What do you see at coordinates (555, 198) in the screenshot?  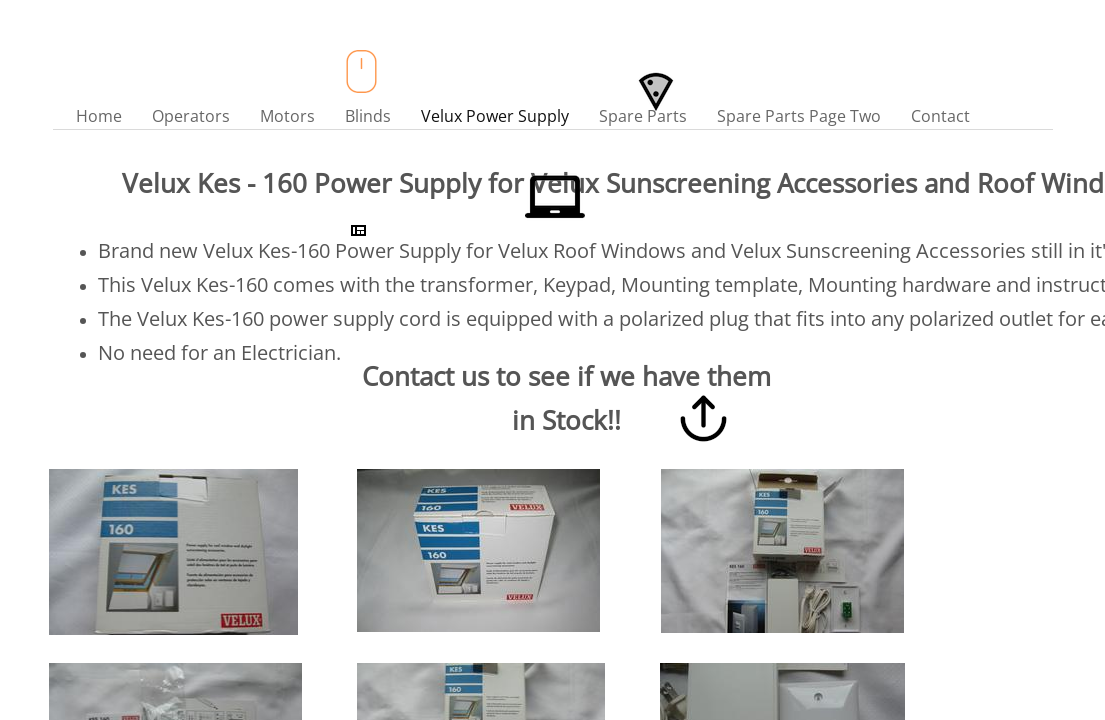 I see `access chromebook or laptop settings` at bounding box center [555, 198].